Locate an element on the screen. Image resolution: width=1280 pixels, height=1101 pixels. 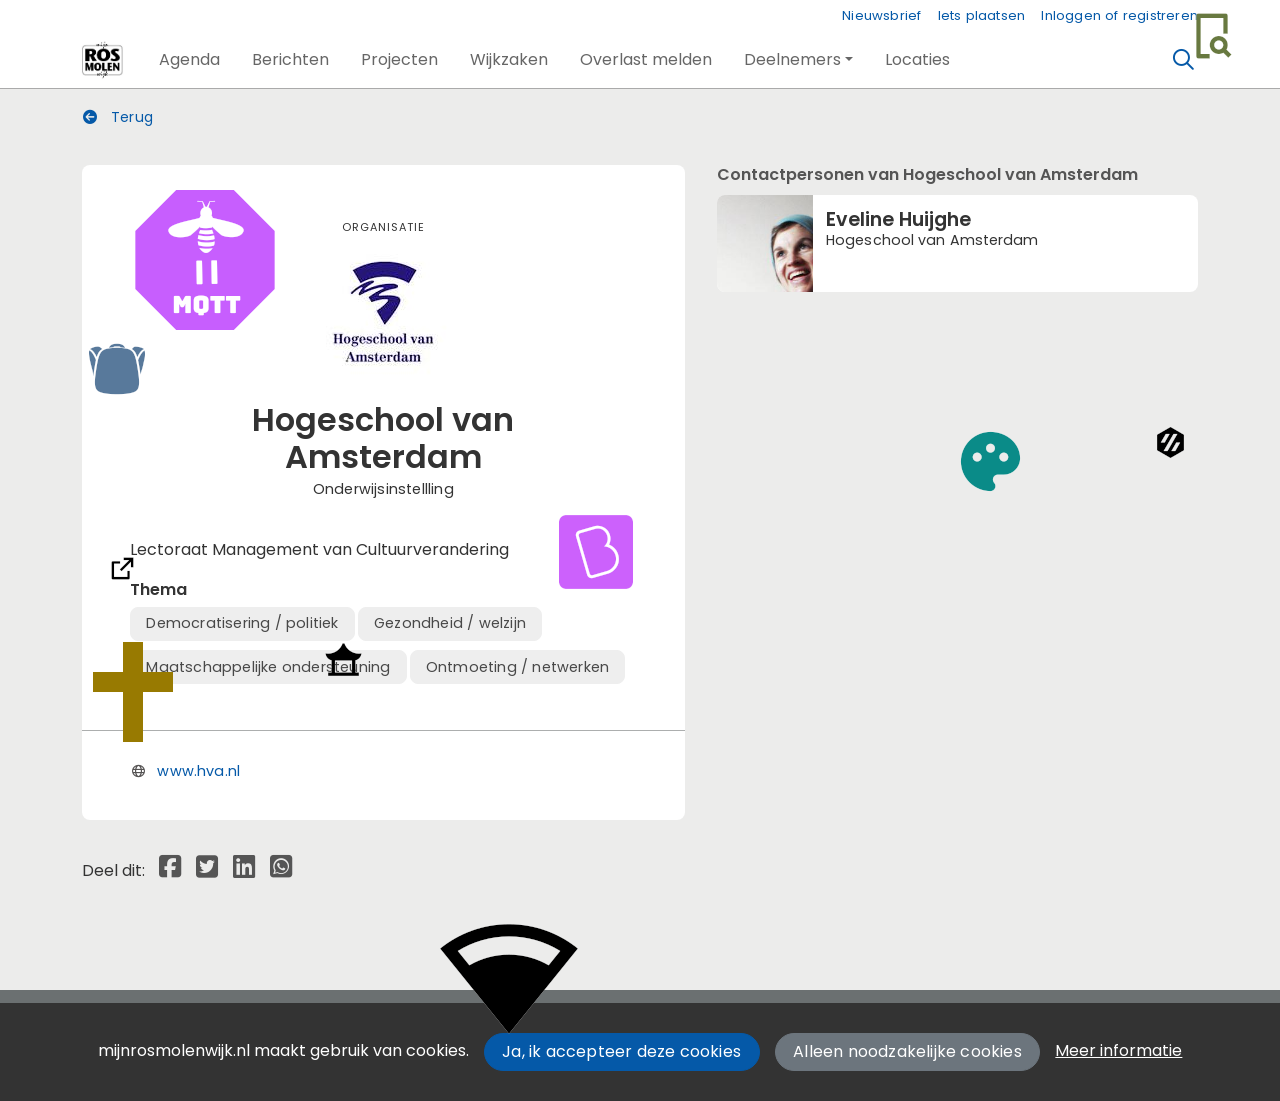
find my phone feature is located at coordinates (1212, 36).